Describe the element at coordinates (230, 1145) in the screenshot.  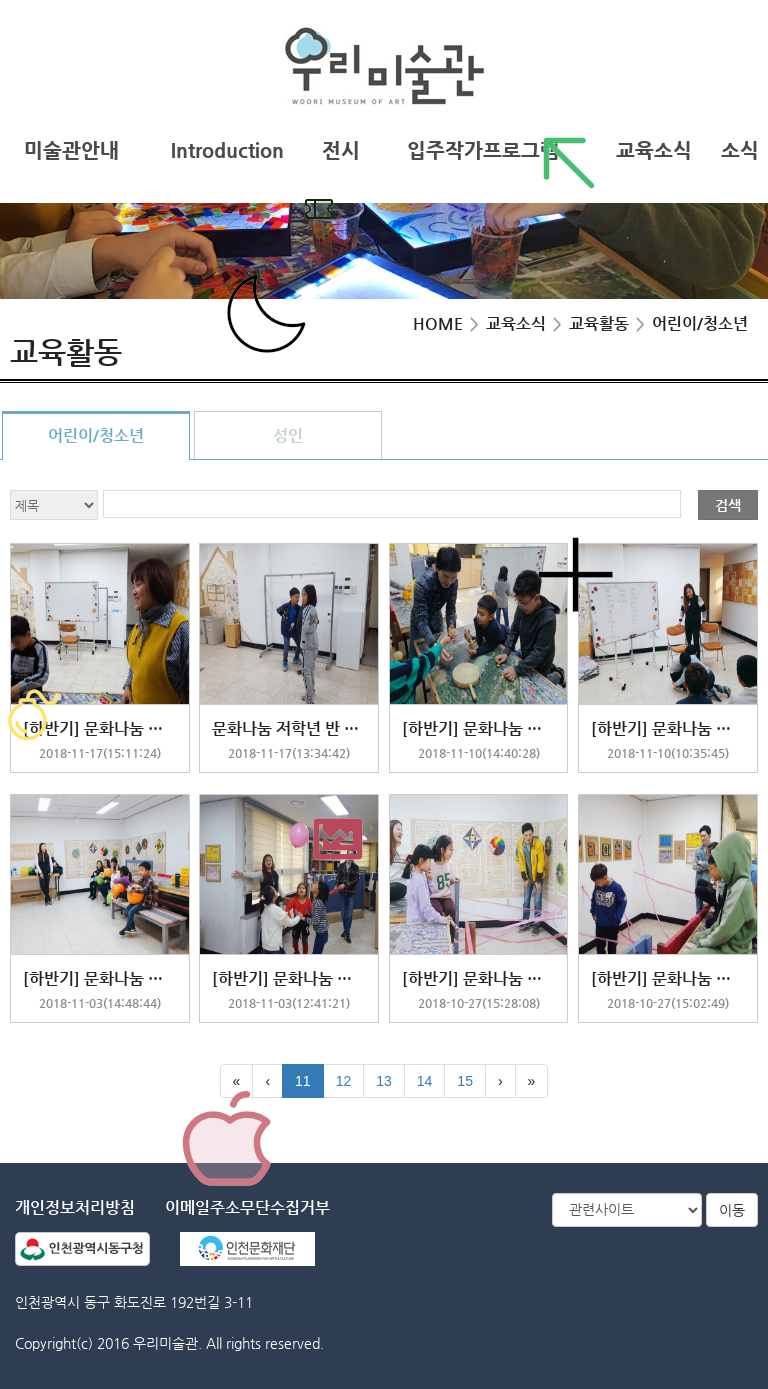
I see `apple company logo or branding element` at that location.